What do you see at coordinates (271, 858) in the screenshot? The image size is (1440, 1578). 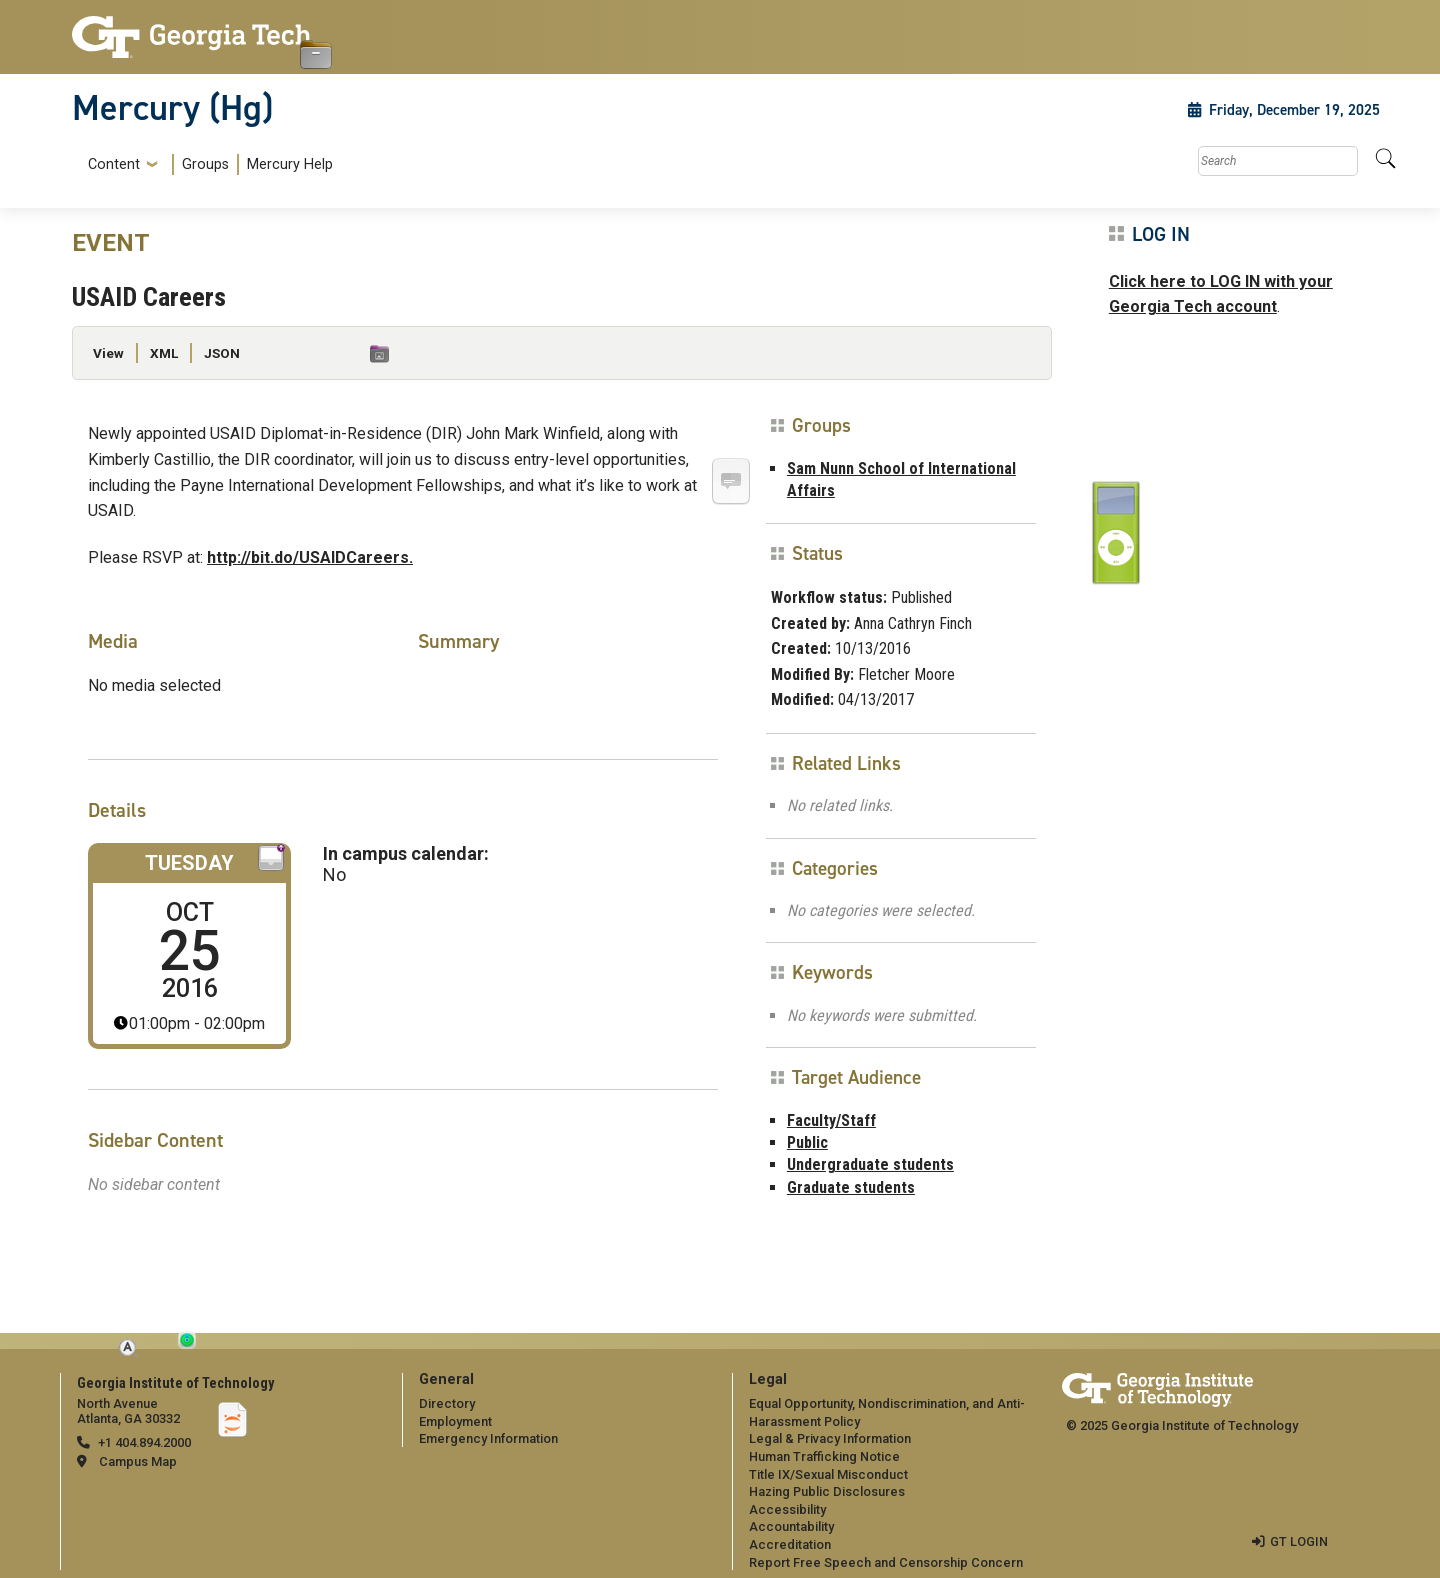 I see `sync mail between inbox and outbox` at bounding box center [271, 858].